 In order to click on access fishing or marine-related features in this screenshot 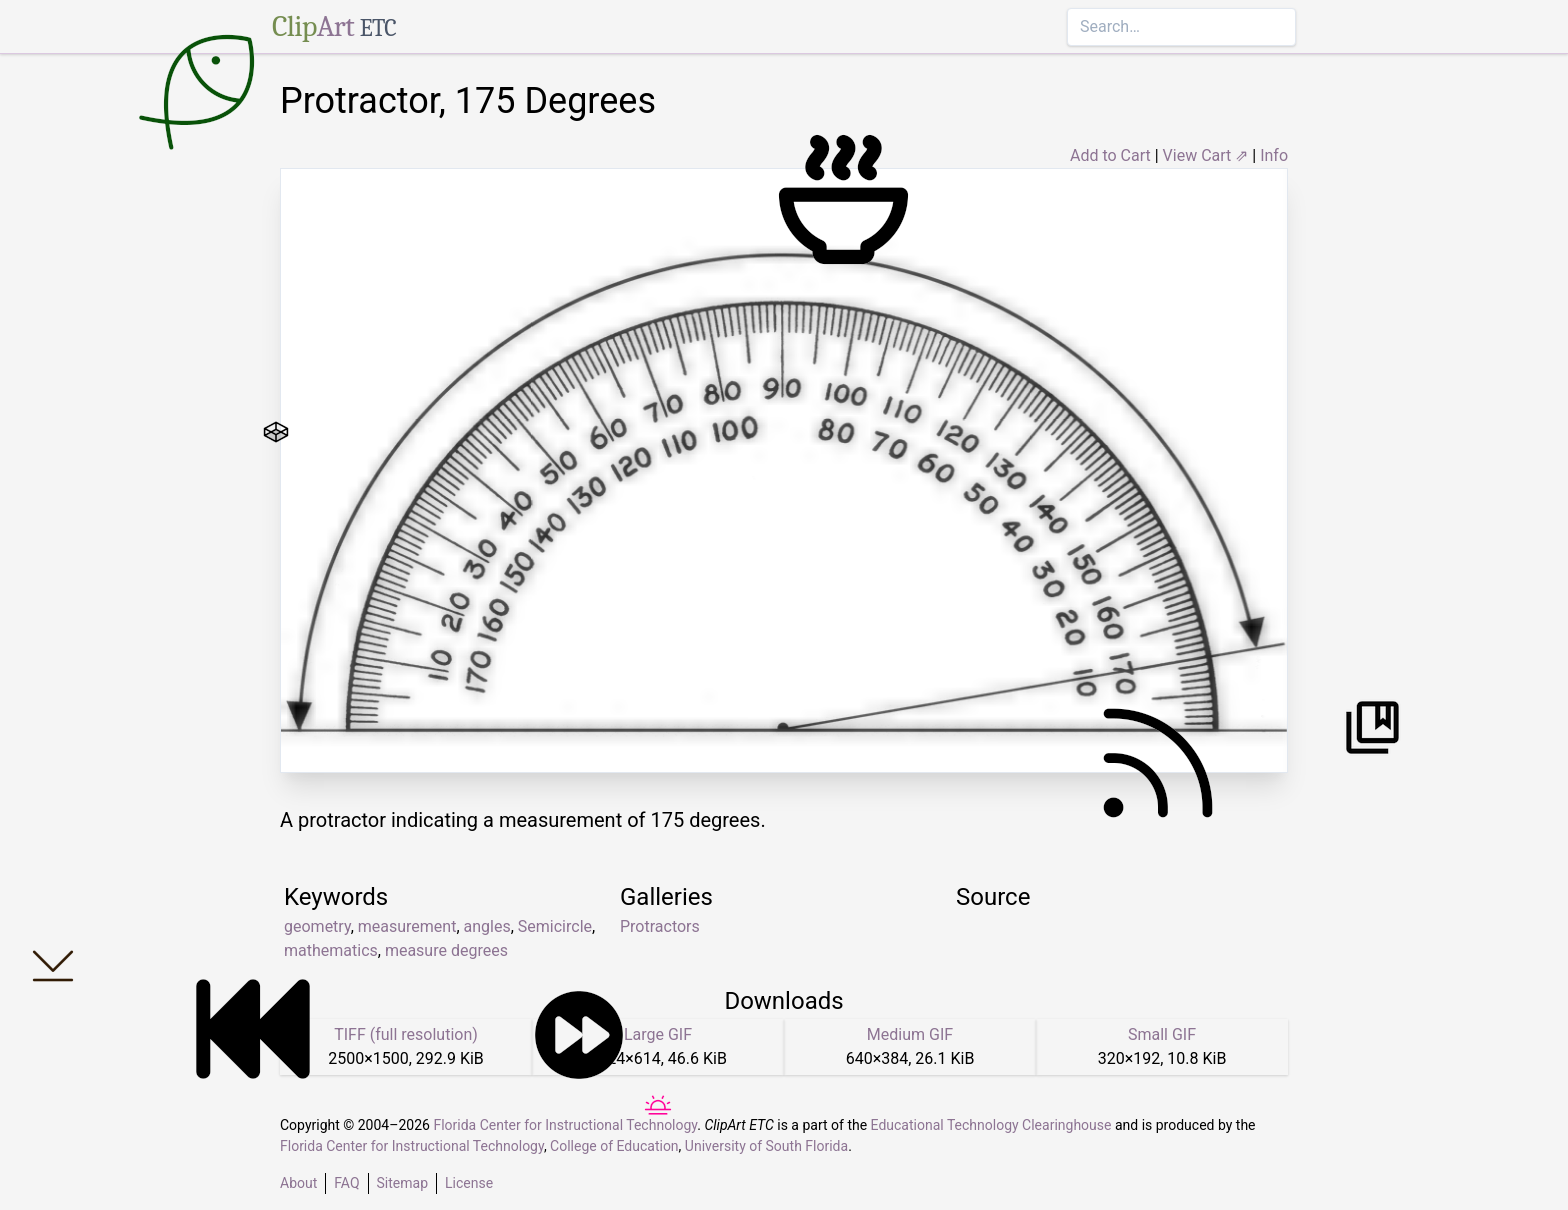, I will do `click(201, 88)`.